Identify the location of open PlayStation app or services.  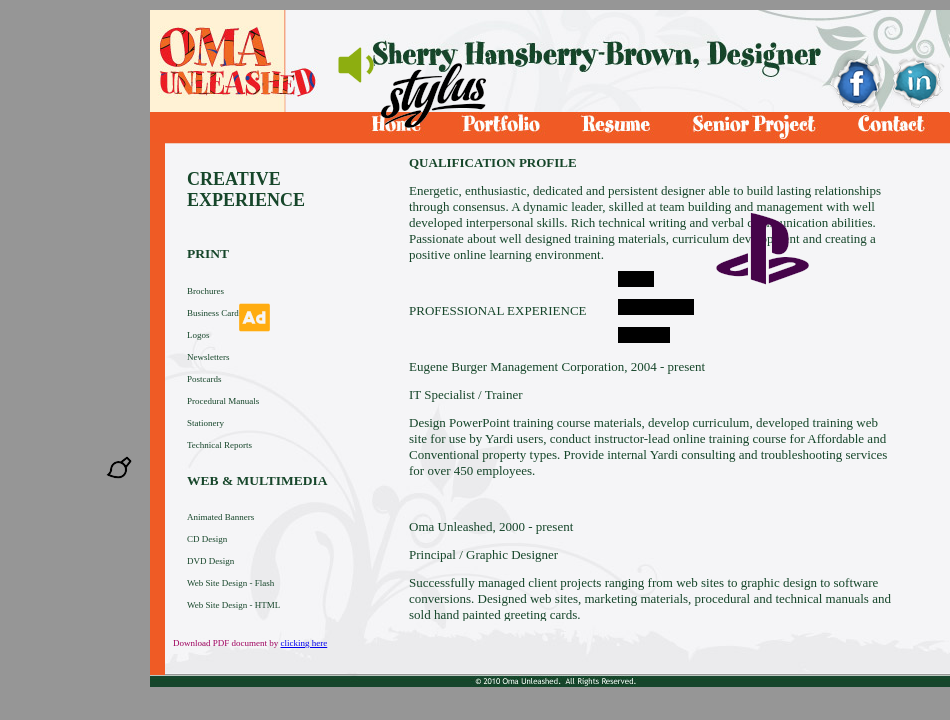
(763, 246).